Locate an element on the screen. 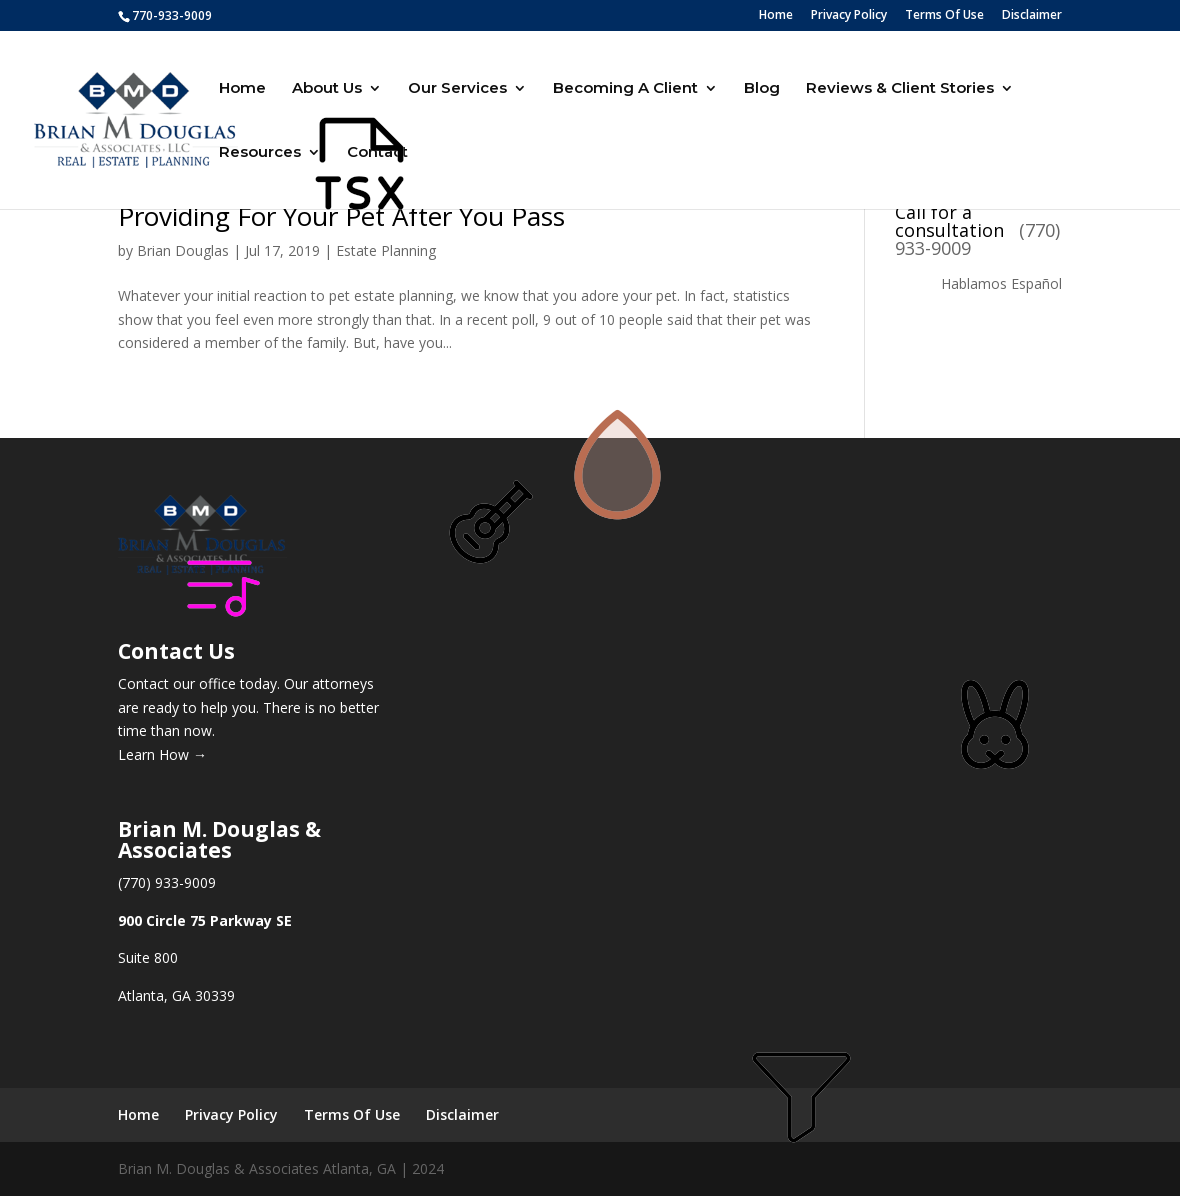 Image resolution: width=1180 pixels, height=1196 pixels. indicates water or liquid-related feature is located at coordinates (617, 468).